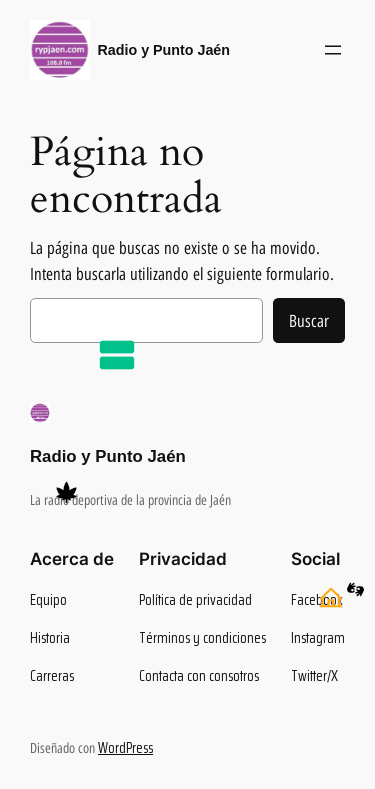 This screenshot has height=789, width=375. Describe the element at coordinates (355, 589) in the screenshot. I see `access ASL interpretation services` at that location.